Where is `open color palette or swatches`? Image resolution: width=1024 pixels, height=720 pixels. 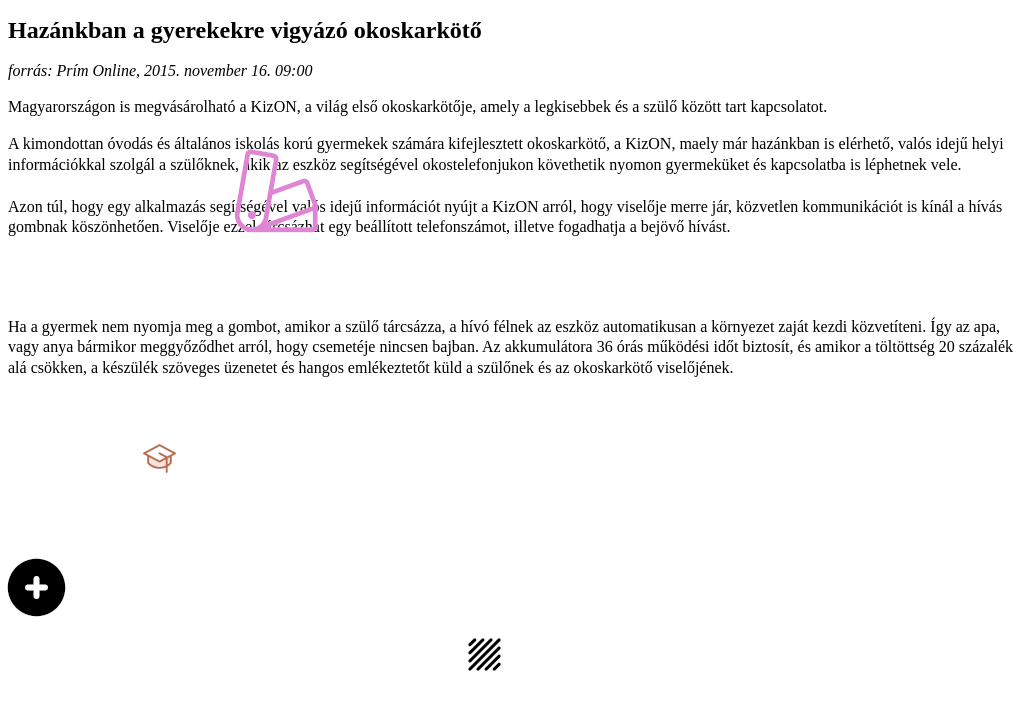 open color palette or swatches is located at coordinates (273, 194).